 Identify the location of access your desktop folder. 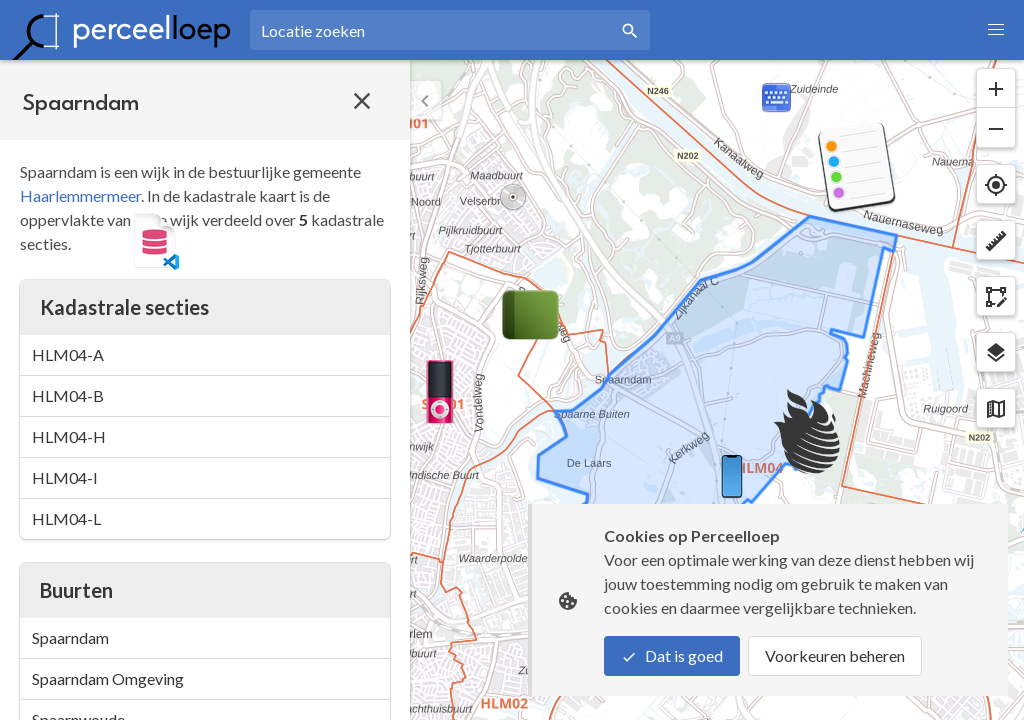
(530, 313).